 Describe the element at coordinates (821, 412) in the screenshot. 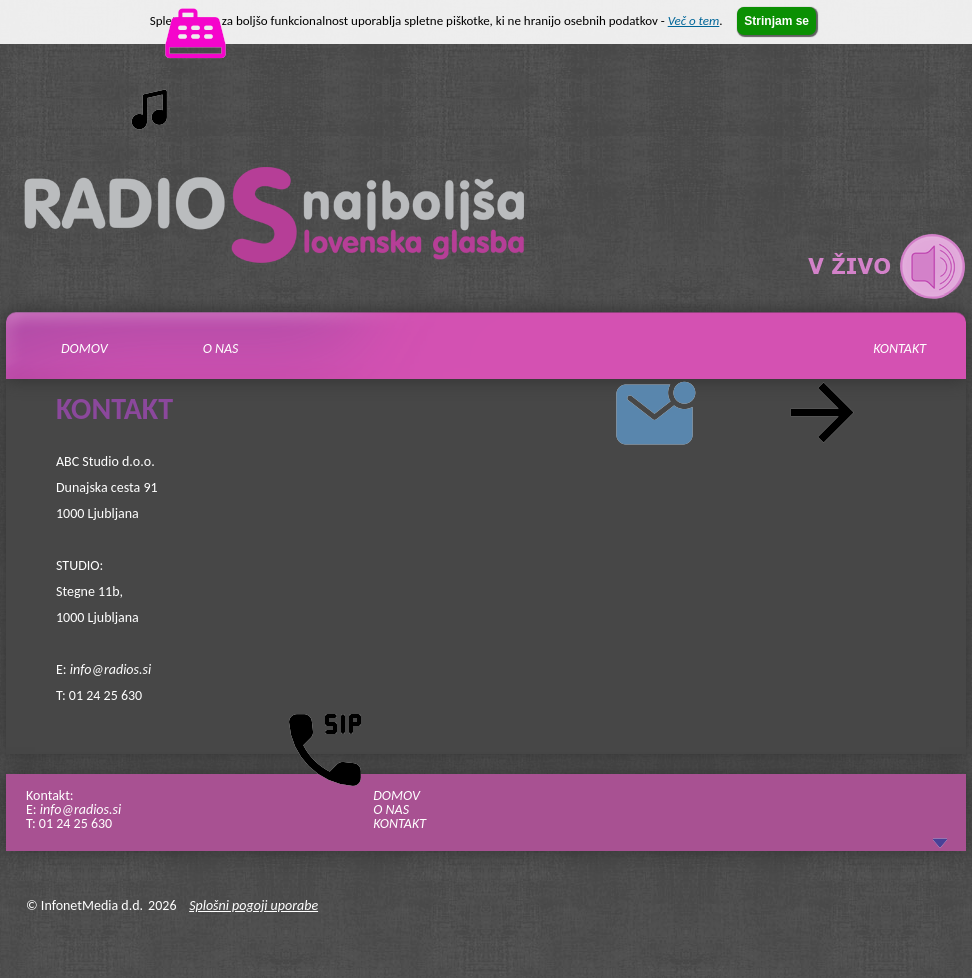

I see `navigate to the next item or screen` at that location.